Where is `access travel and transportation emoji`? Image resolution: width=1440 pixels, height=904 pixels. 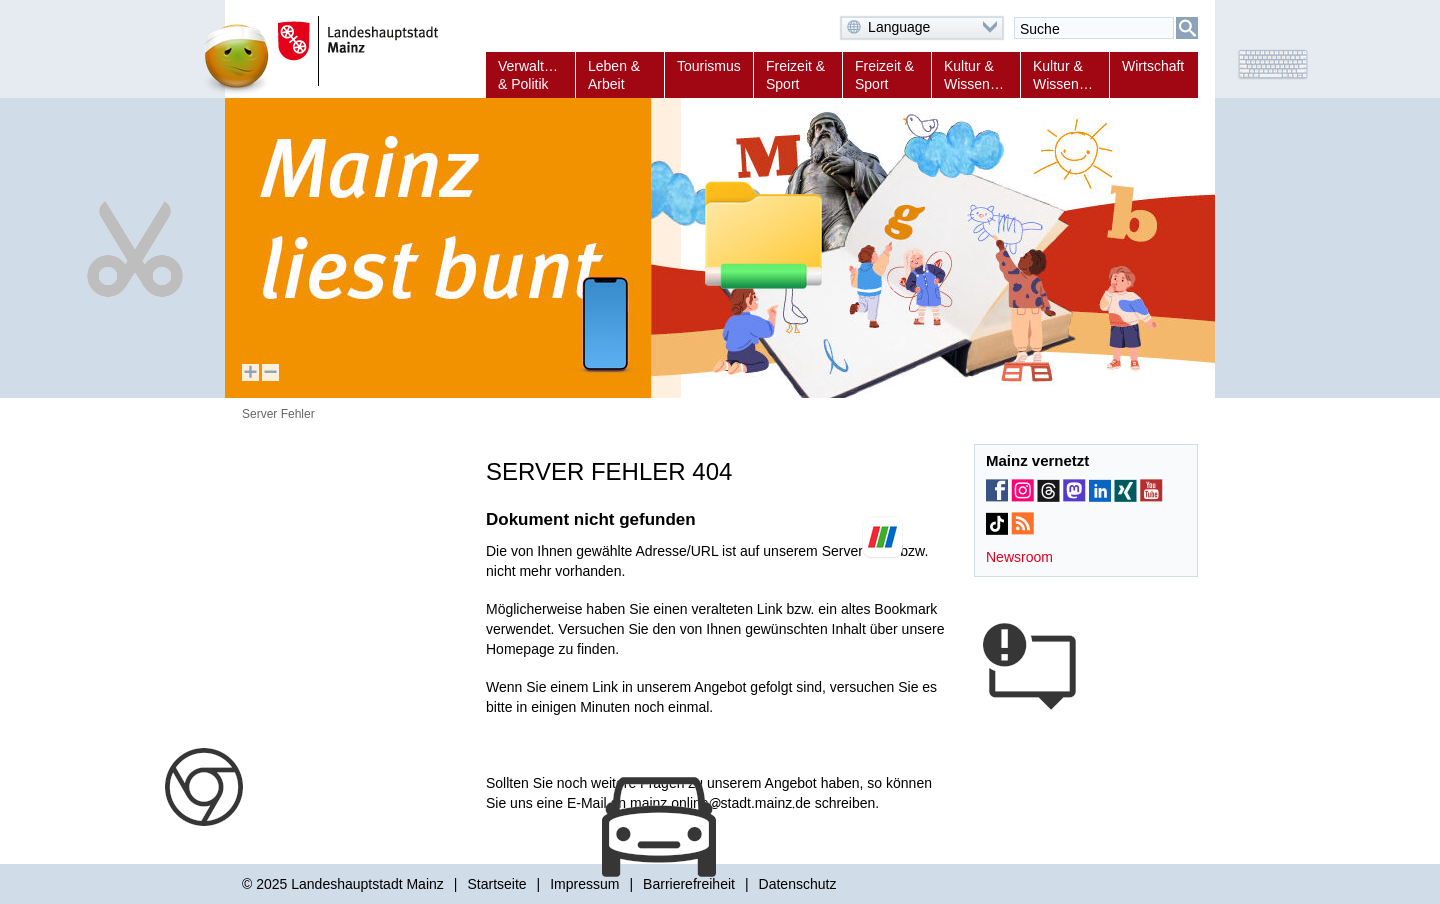 access travel and transportation emoji is located at coordinates (659, 827).